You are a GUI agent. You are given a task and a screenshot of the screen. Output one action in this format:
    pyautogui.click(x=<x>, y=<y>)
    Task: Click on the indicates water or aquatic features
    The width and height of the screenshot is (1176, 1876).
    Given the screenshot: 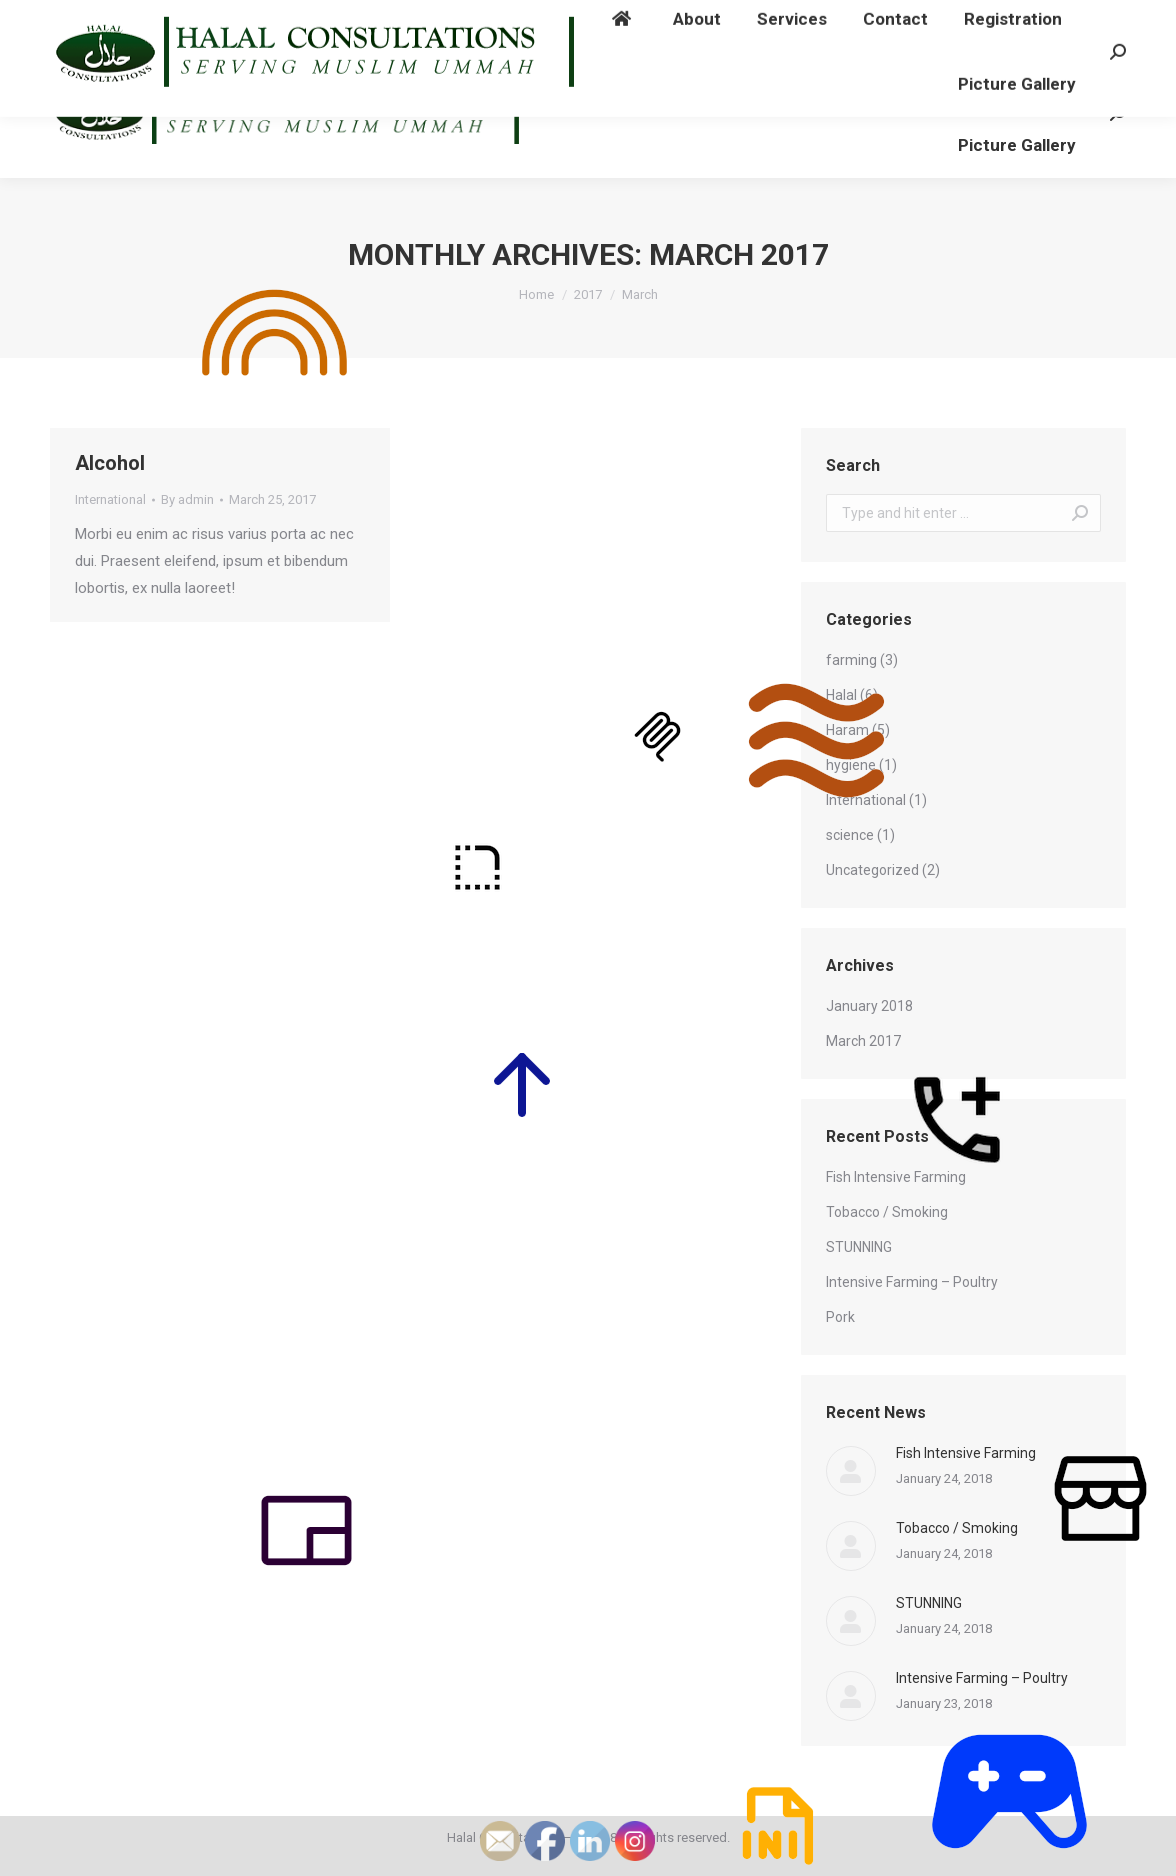 What is the action you would take?
    pyautogui.click(x=816, y=740)
    